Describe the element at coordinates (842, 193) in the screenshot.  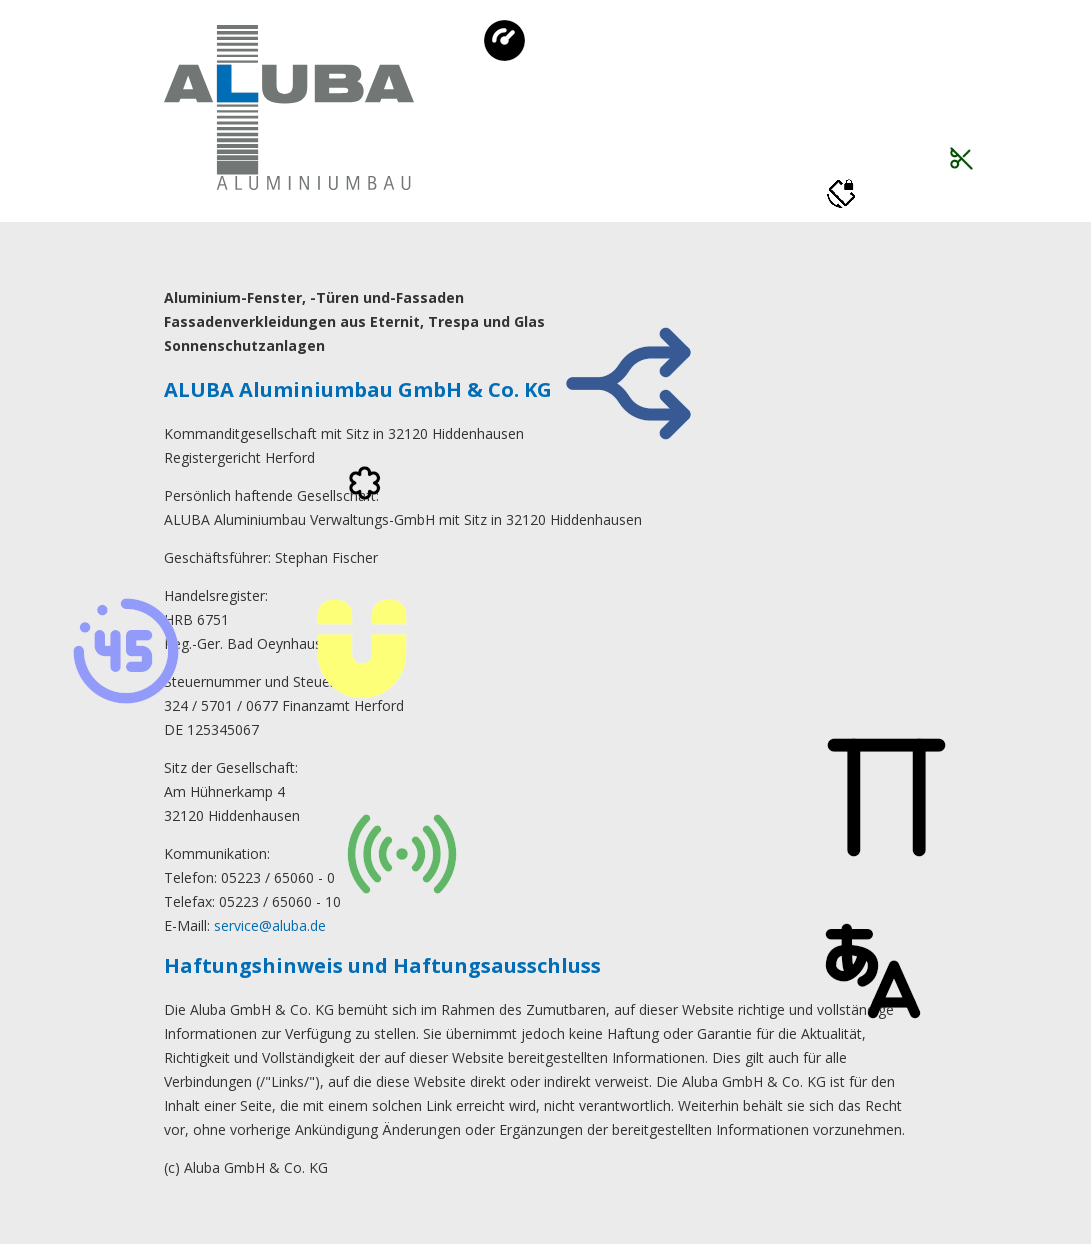
I see `screen rotation is locked` at that location.